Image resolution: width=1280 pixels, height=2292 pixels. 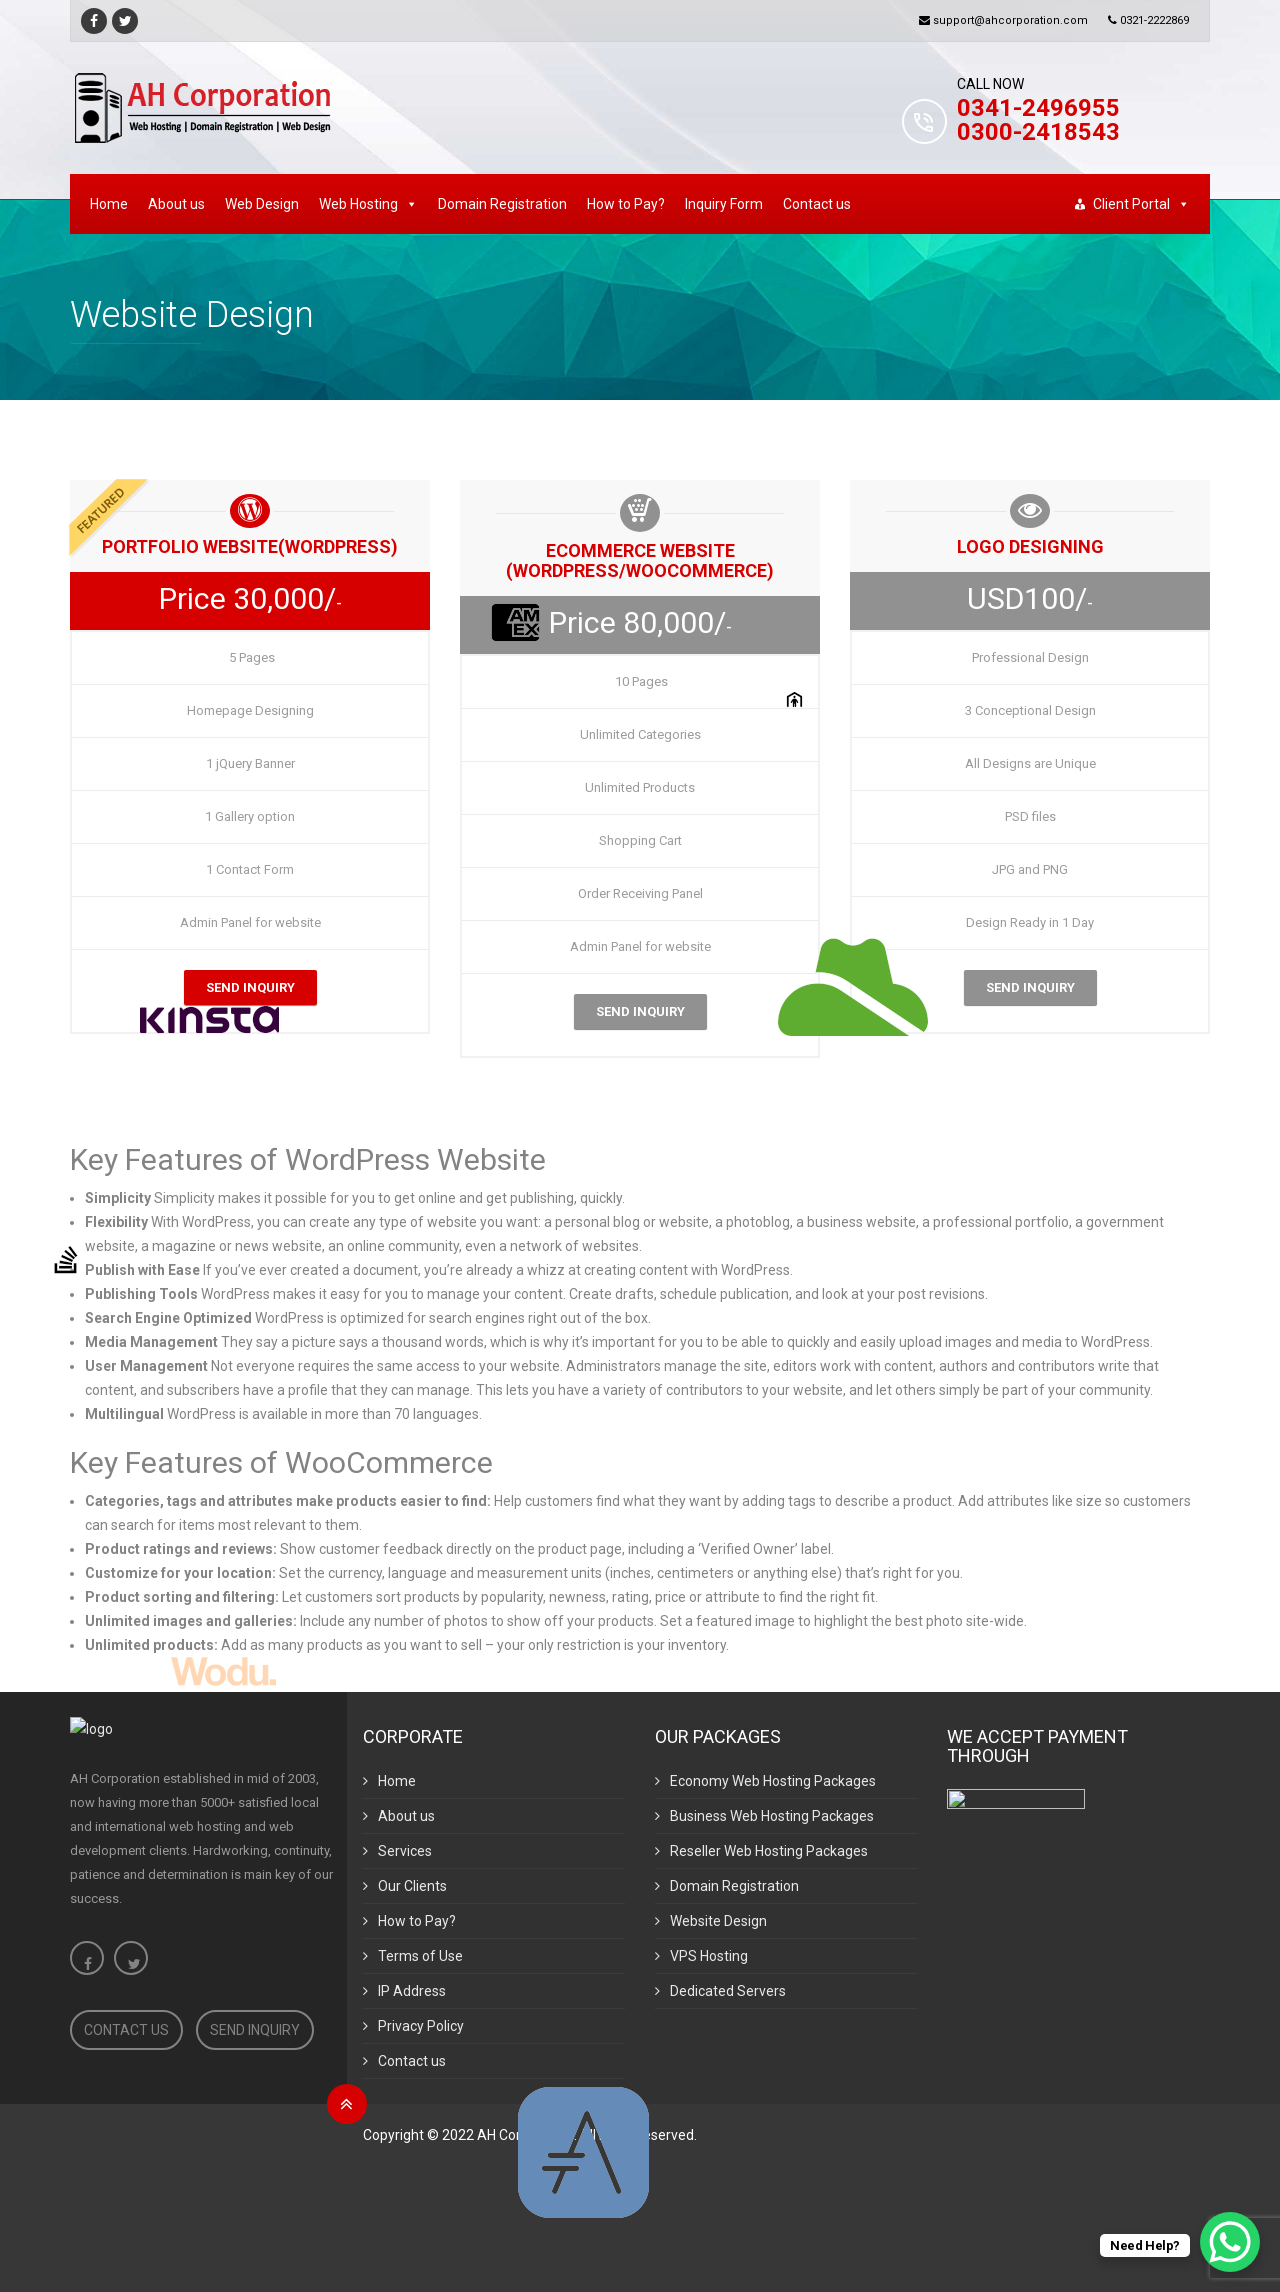 I want to click on Kinsta web hosting service logo, so click(x=209, y=1019).